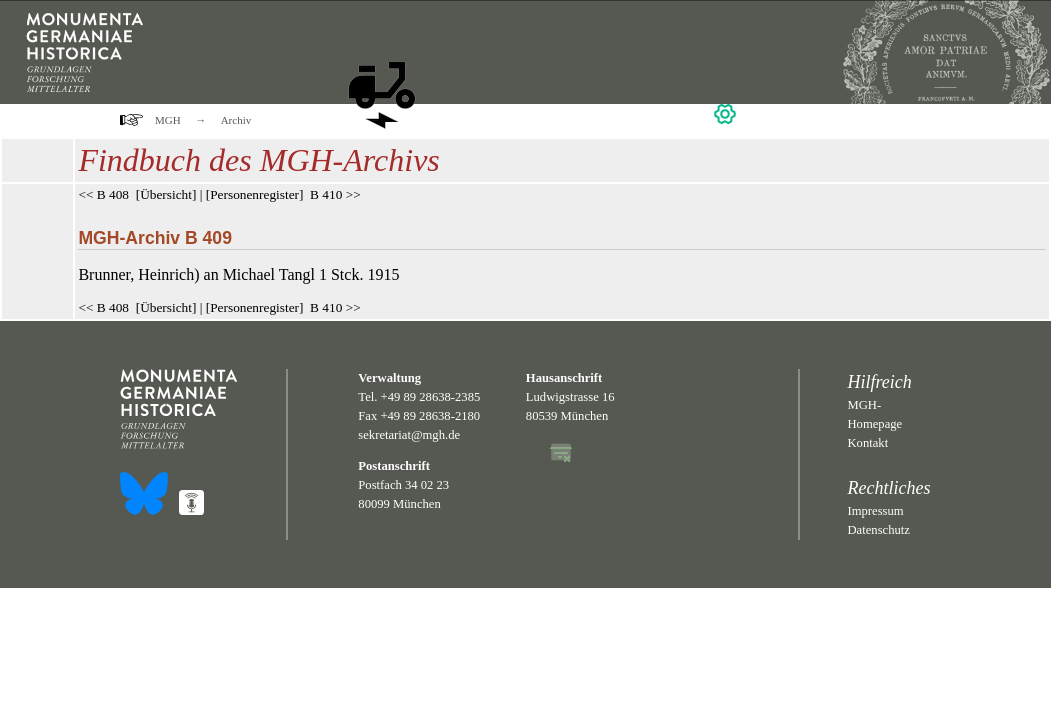  What do you see at coordinates (725, 114) in the screenshot?
I see `access settings or preferences` at bounding box center [725, 114].